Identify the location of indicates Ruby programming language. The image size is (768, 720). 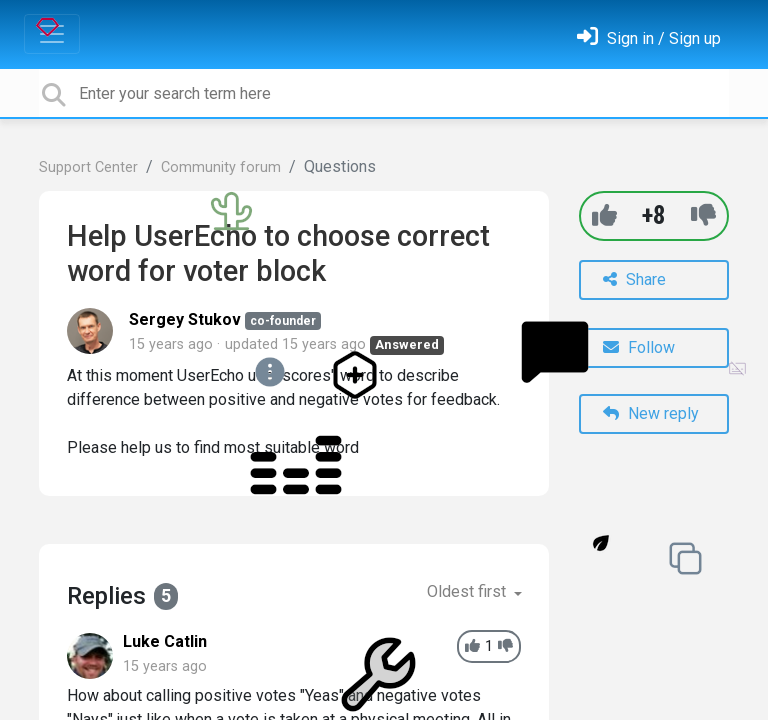
(47, 26).